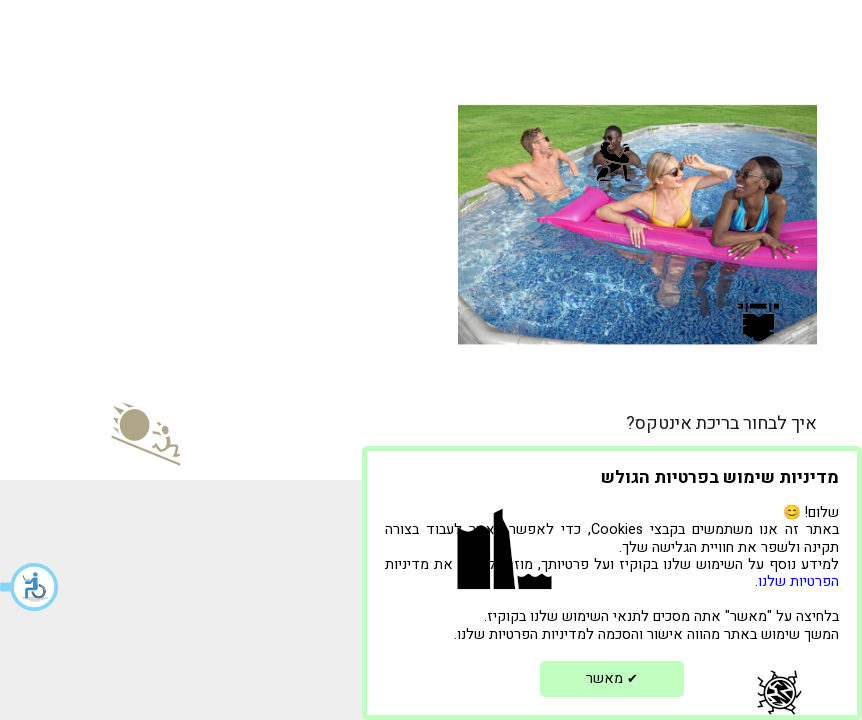 The image size is (862, 720). What do you see at coordinates (614, 161) in the screenshot?
I see `access Greek mythology content or trivia` at bounding box center [614, 161].